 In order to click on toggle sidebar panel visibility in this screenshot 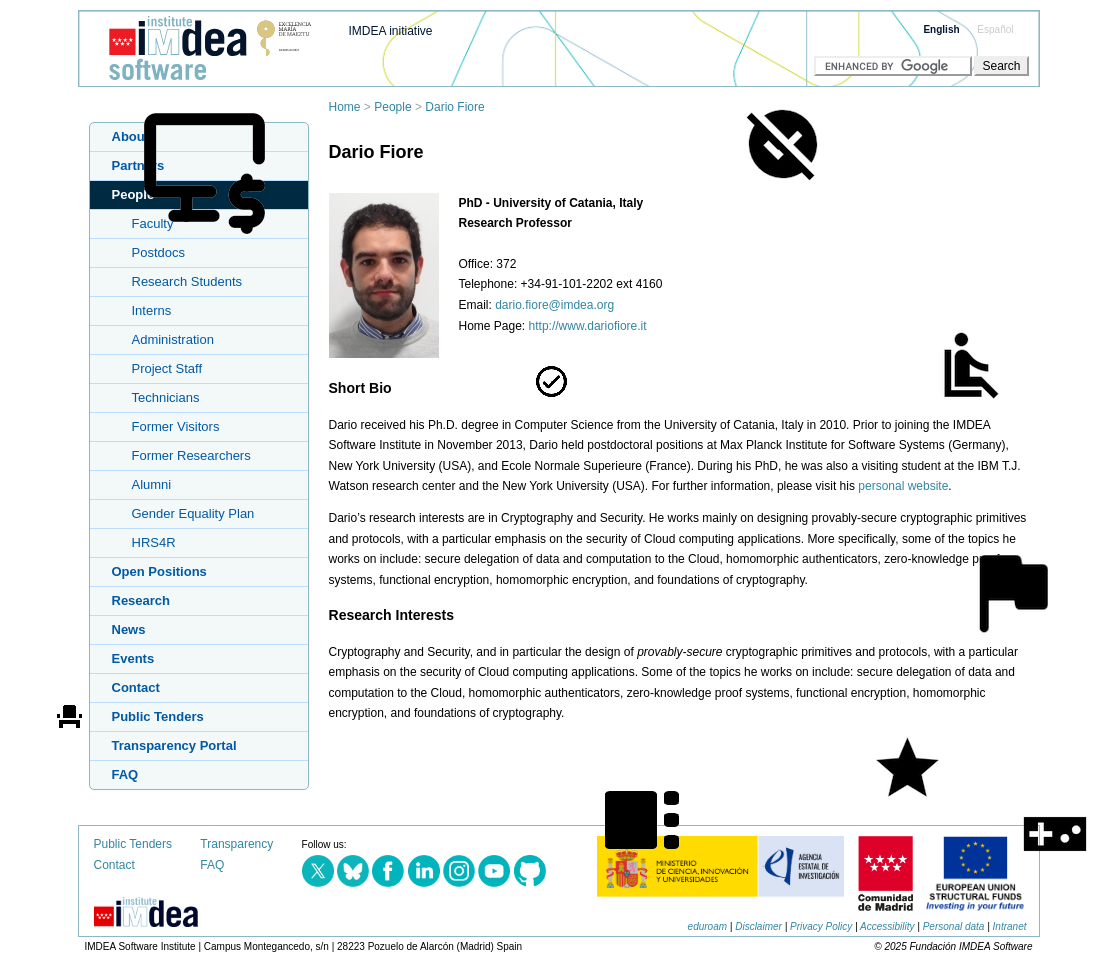, I will do `click(642, 820)`.